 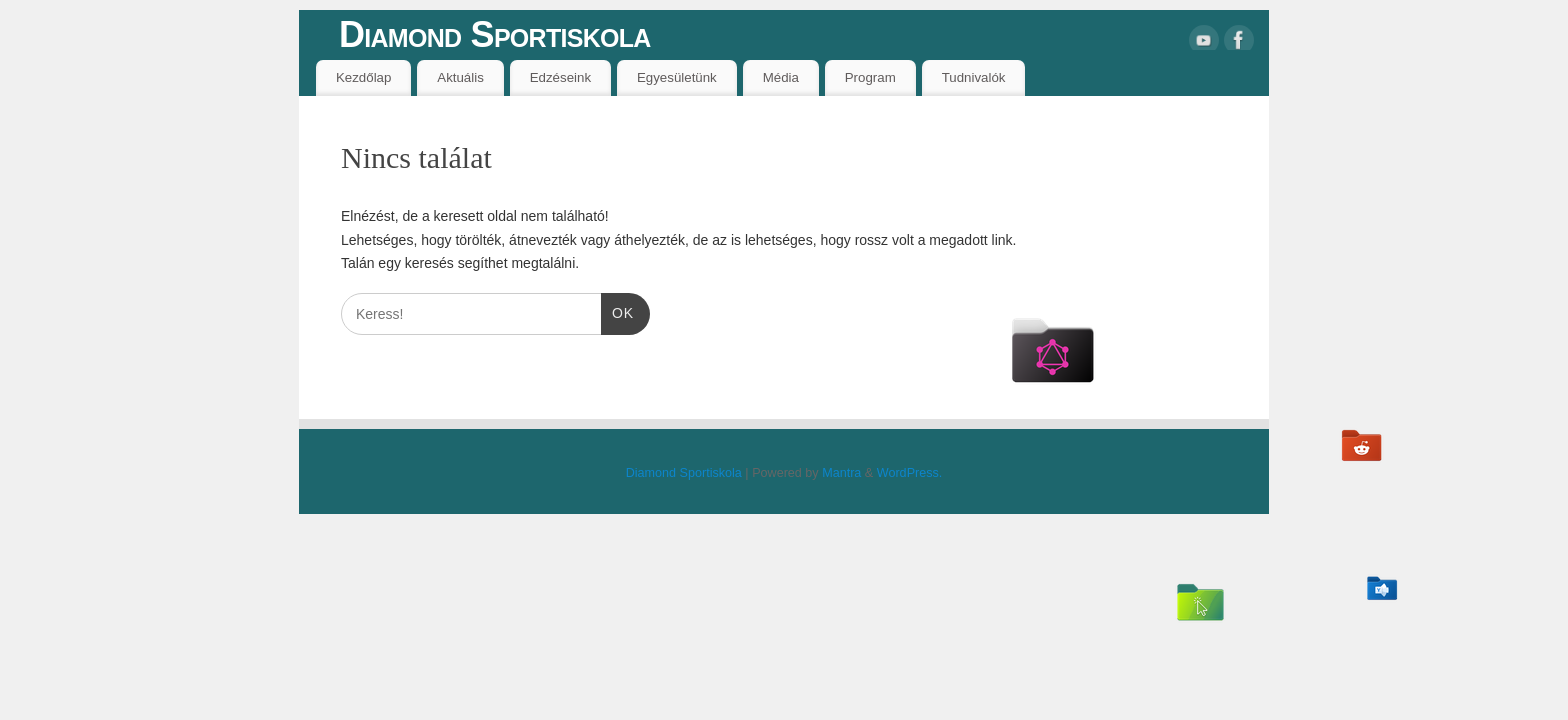 What do you see at coordinates (1382, 589) in the screenshot?
I see `open microsoft yammer files folder` at bounding box center [1382, 589].